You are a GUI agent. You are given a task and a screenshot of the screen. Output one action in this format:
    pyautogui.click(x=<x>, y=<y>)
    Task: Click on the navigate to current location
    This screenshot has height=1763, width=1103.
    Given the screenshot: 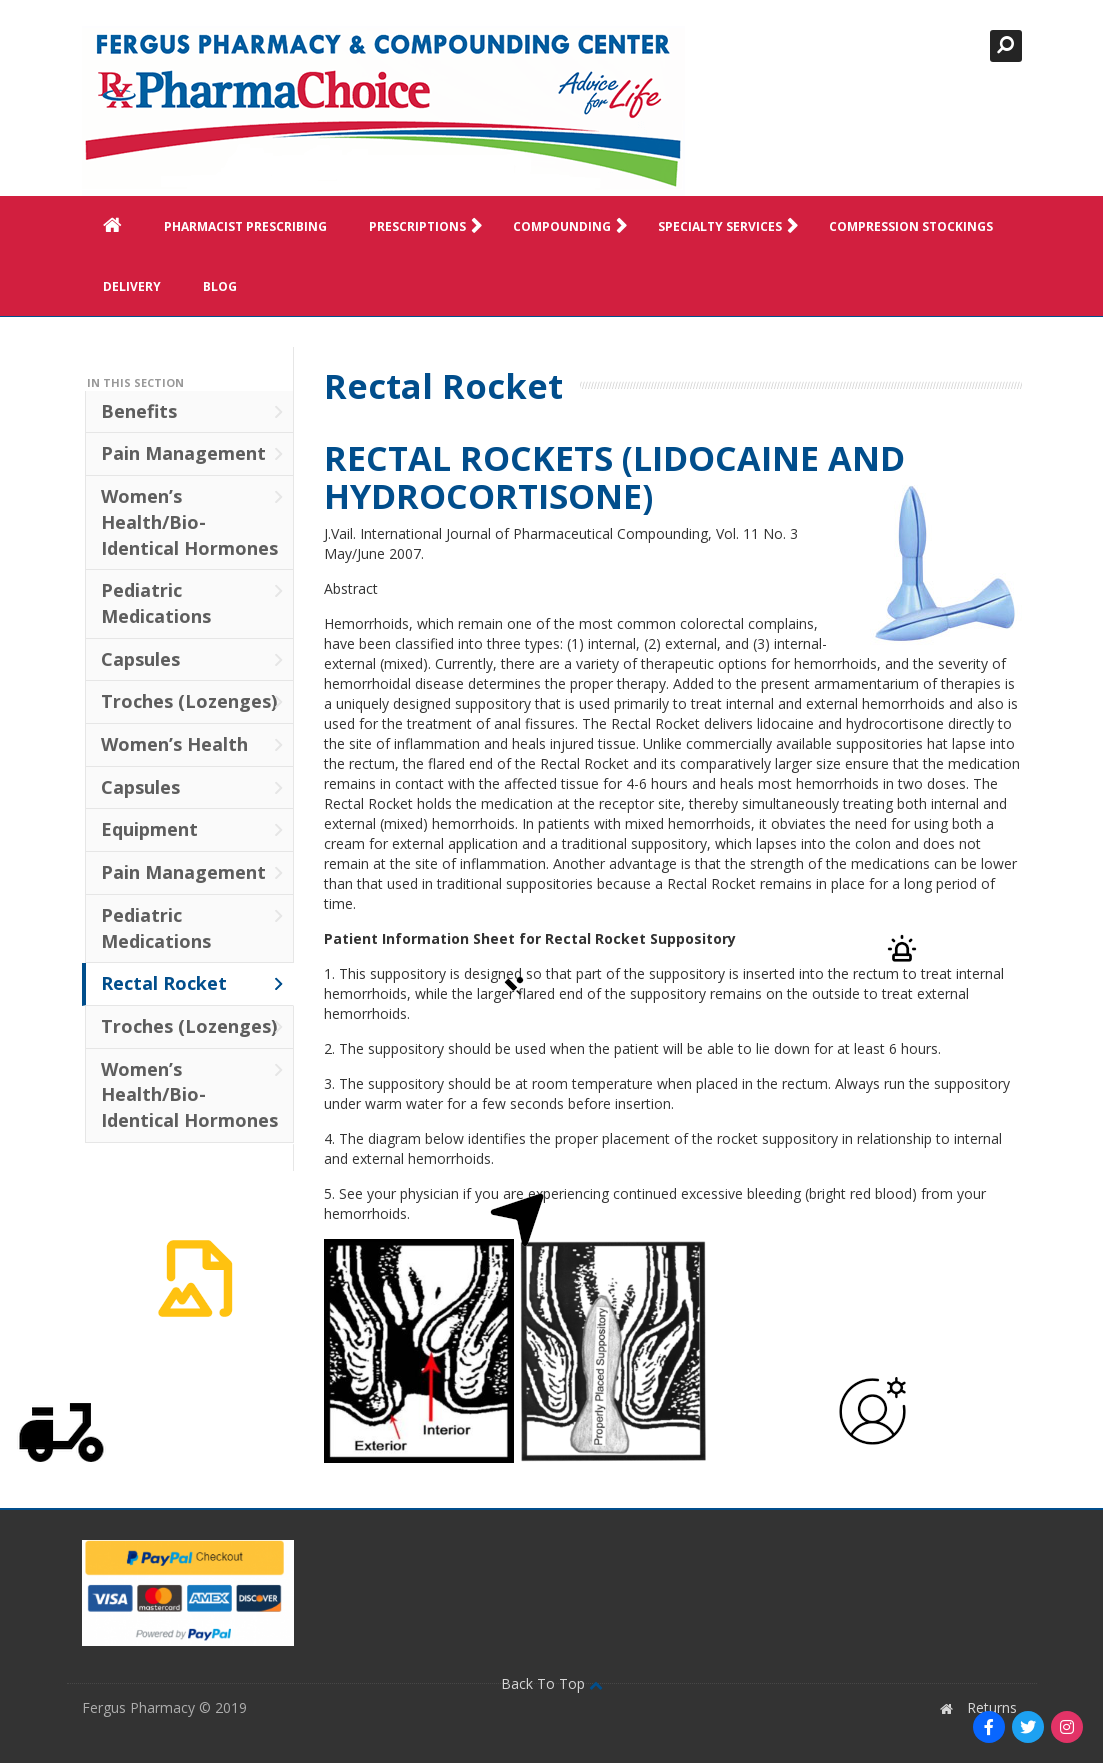 What is the action you would take?
    pyautogui.click(x=520, y=1217)
    